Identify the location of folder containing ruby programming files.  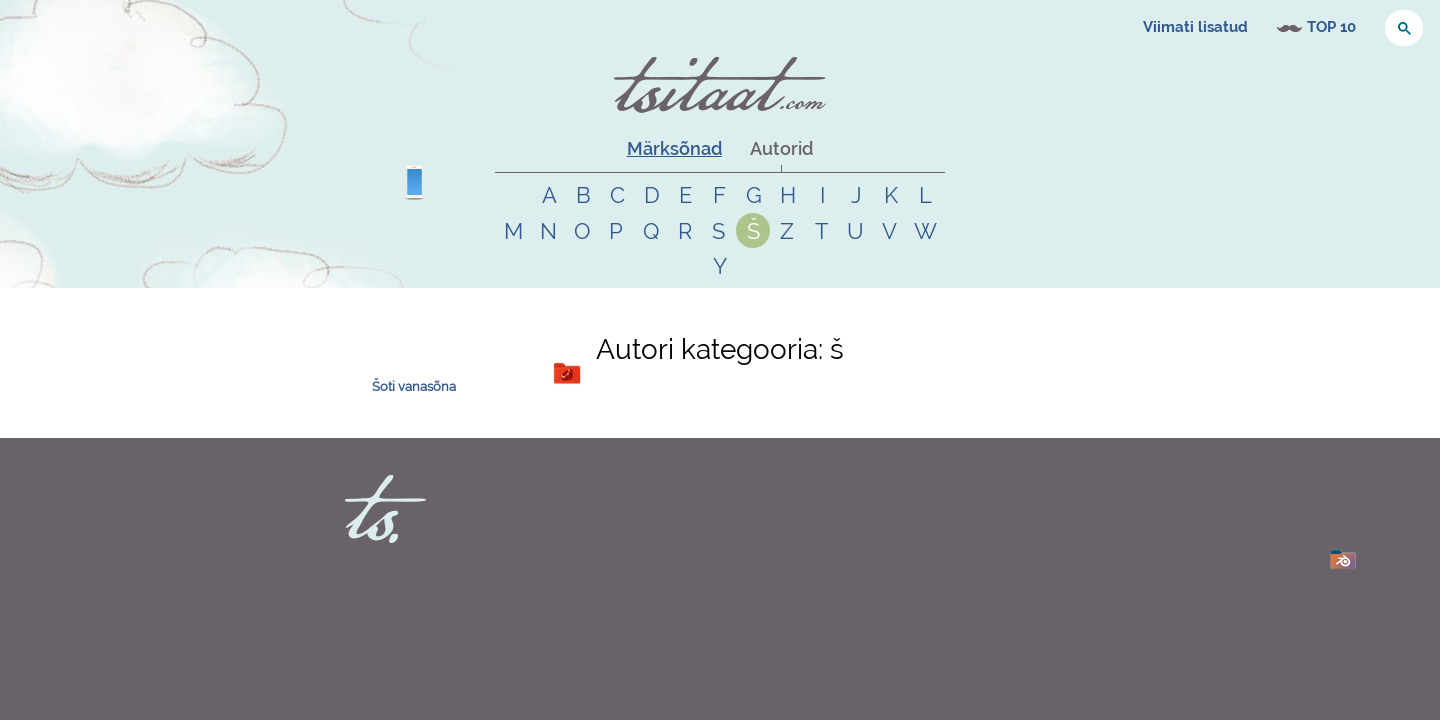
(567, 374).